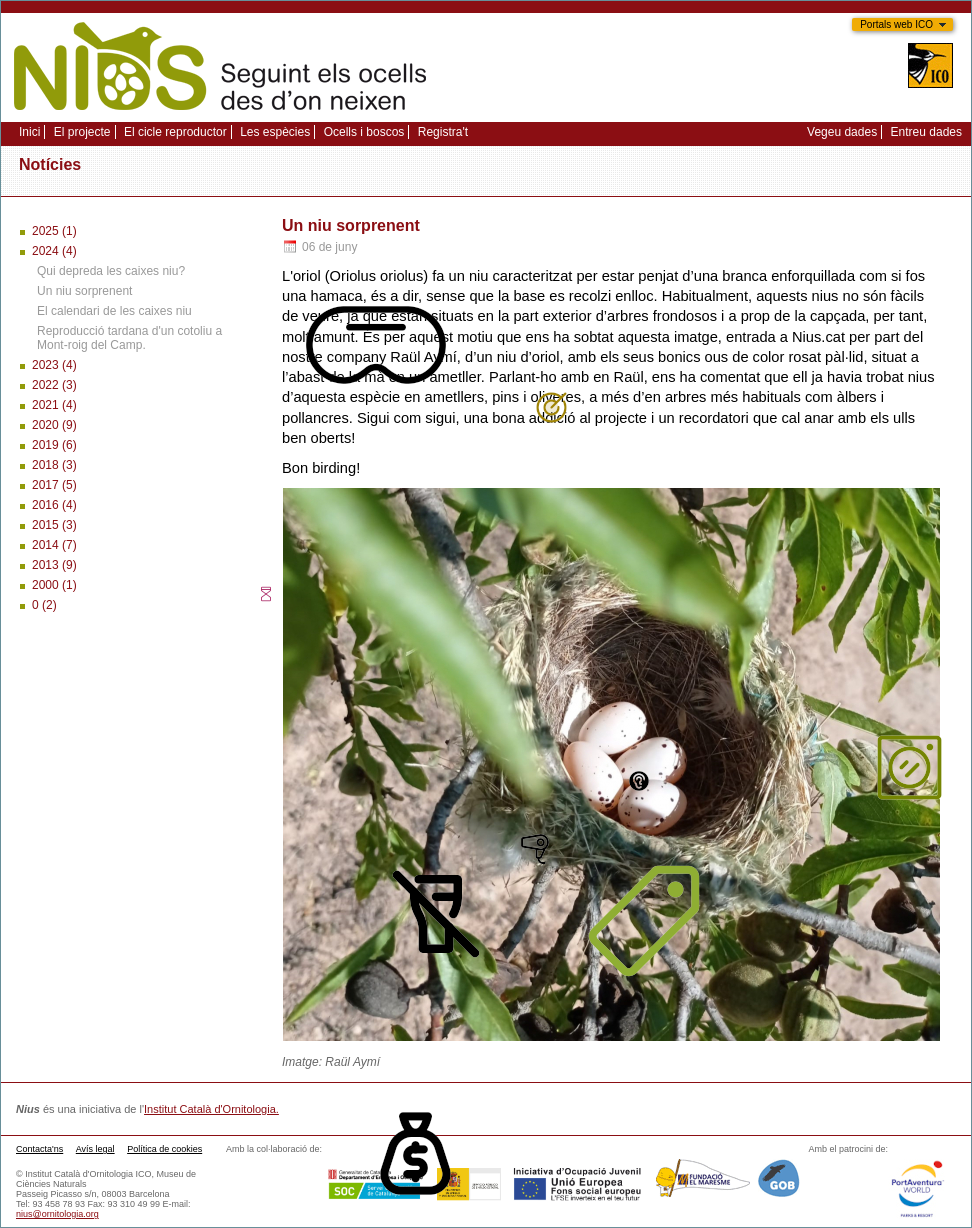 This screenshot has width=972, height=1228. Describe the element at coordinates (376, 345) in the screenshot. I see `access virtual reality or immersive mode` at that location.